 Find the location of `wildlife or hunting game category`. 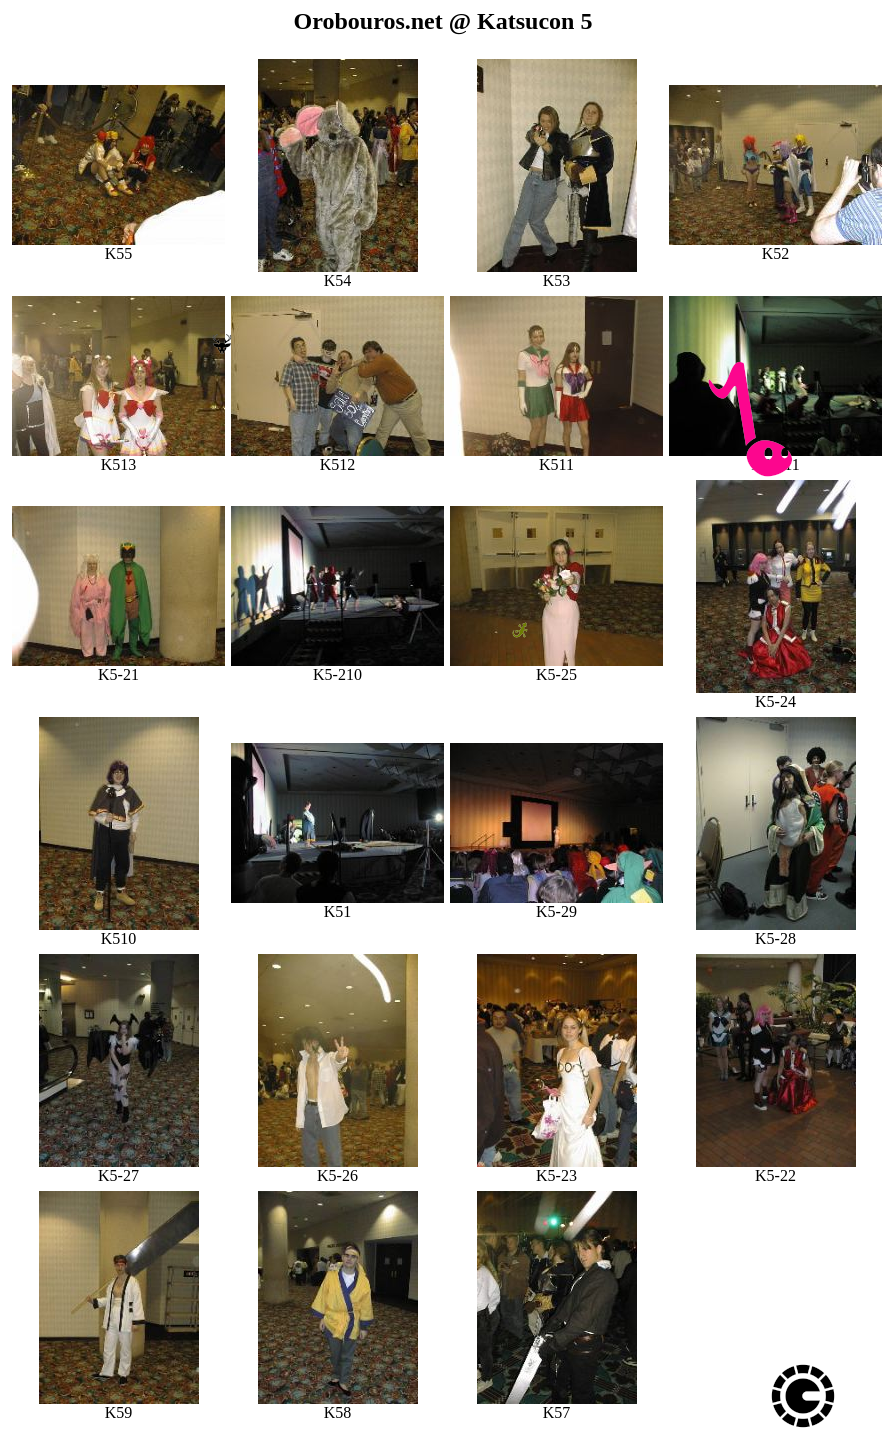

wildlife or hunting game category is located at coordinates (222, 344).